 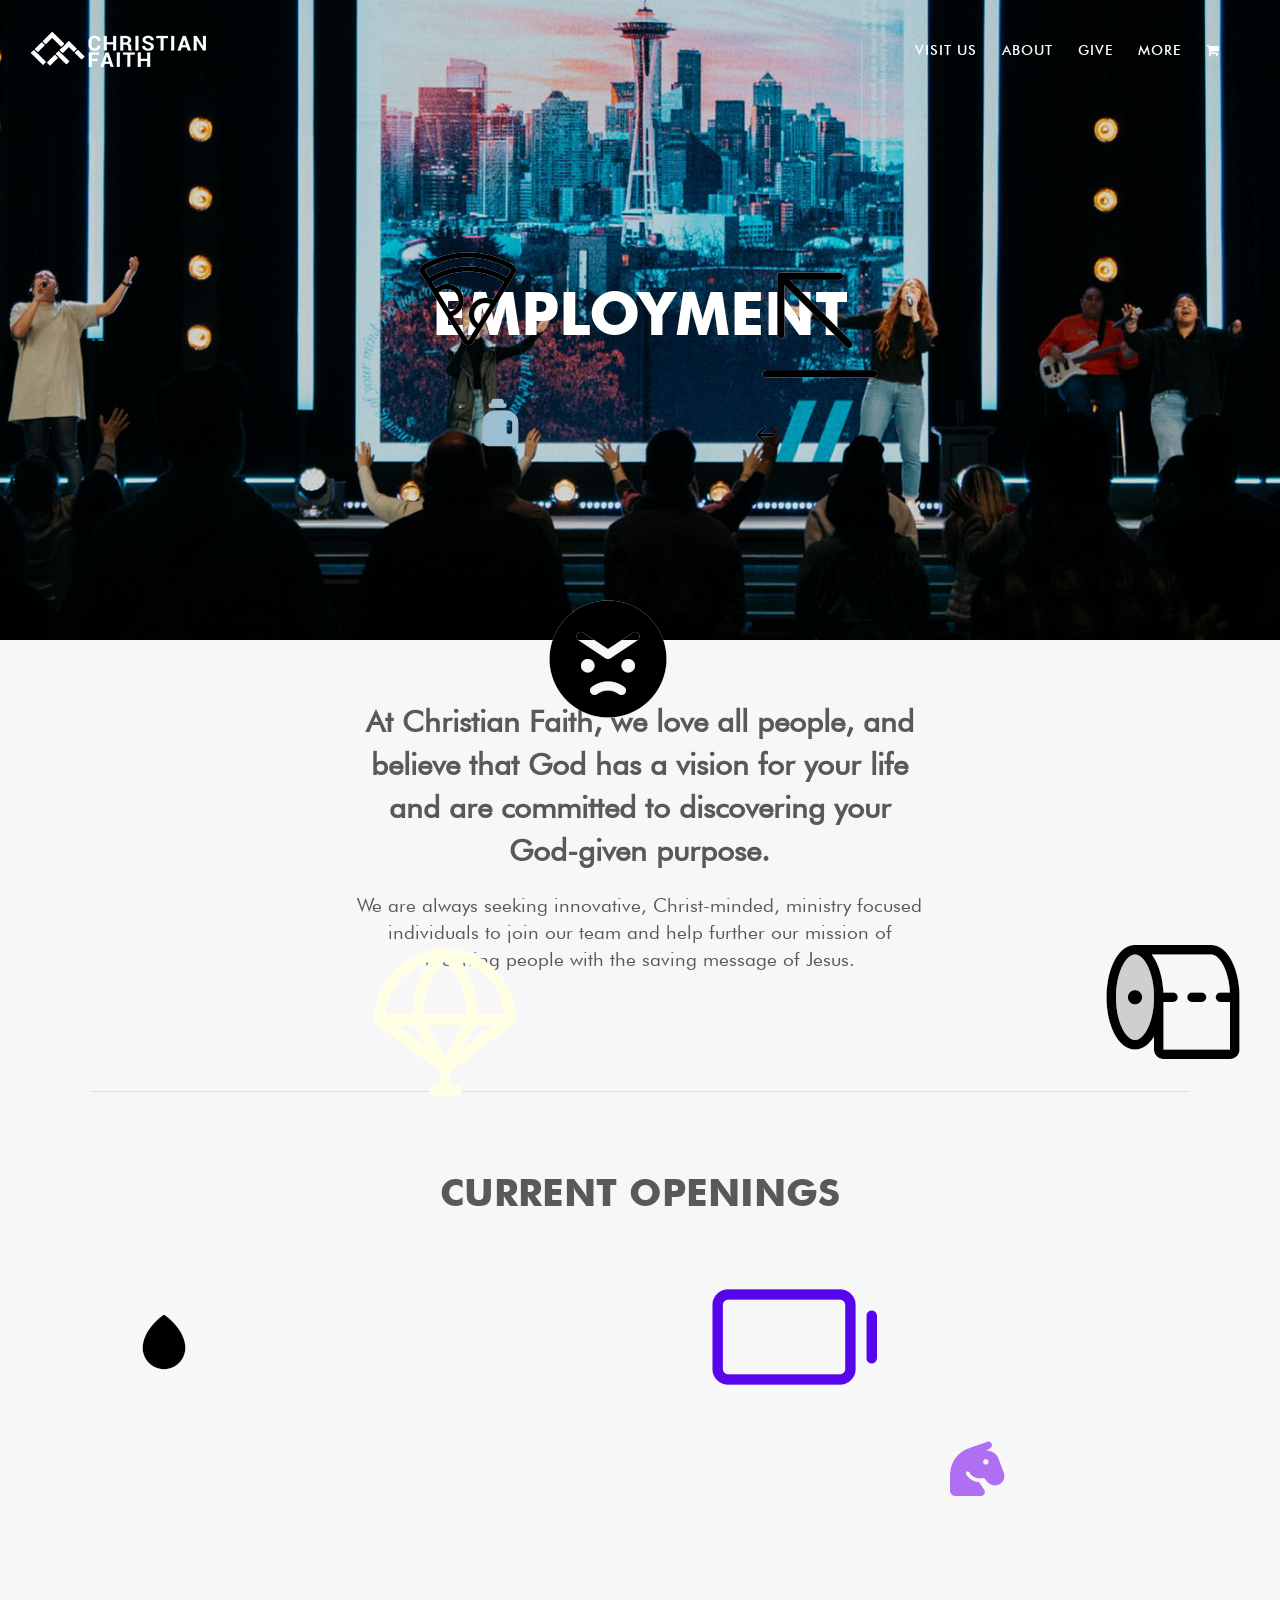 What do you see at coordinates (766, 435) in the screenshot?
I see `go back to the previous screen` at bounding box center [766, 435].